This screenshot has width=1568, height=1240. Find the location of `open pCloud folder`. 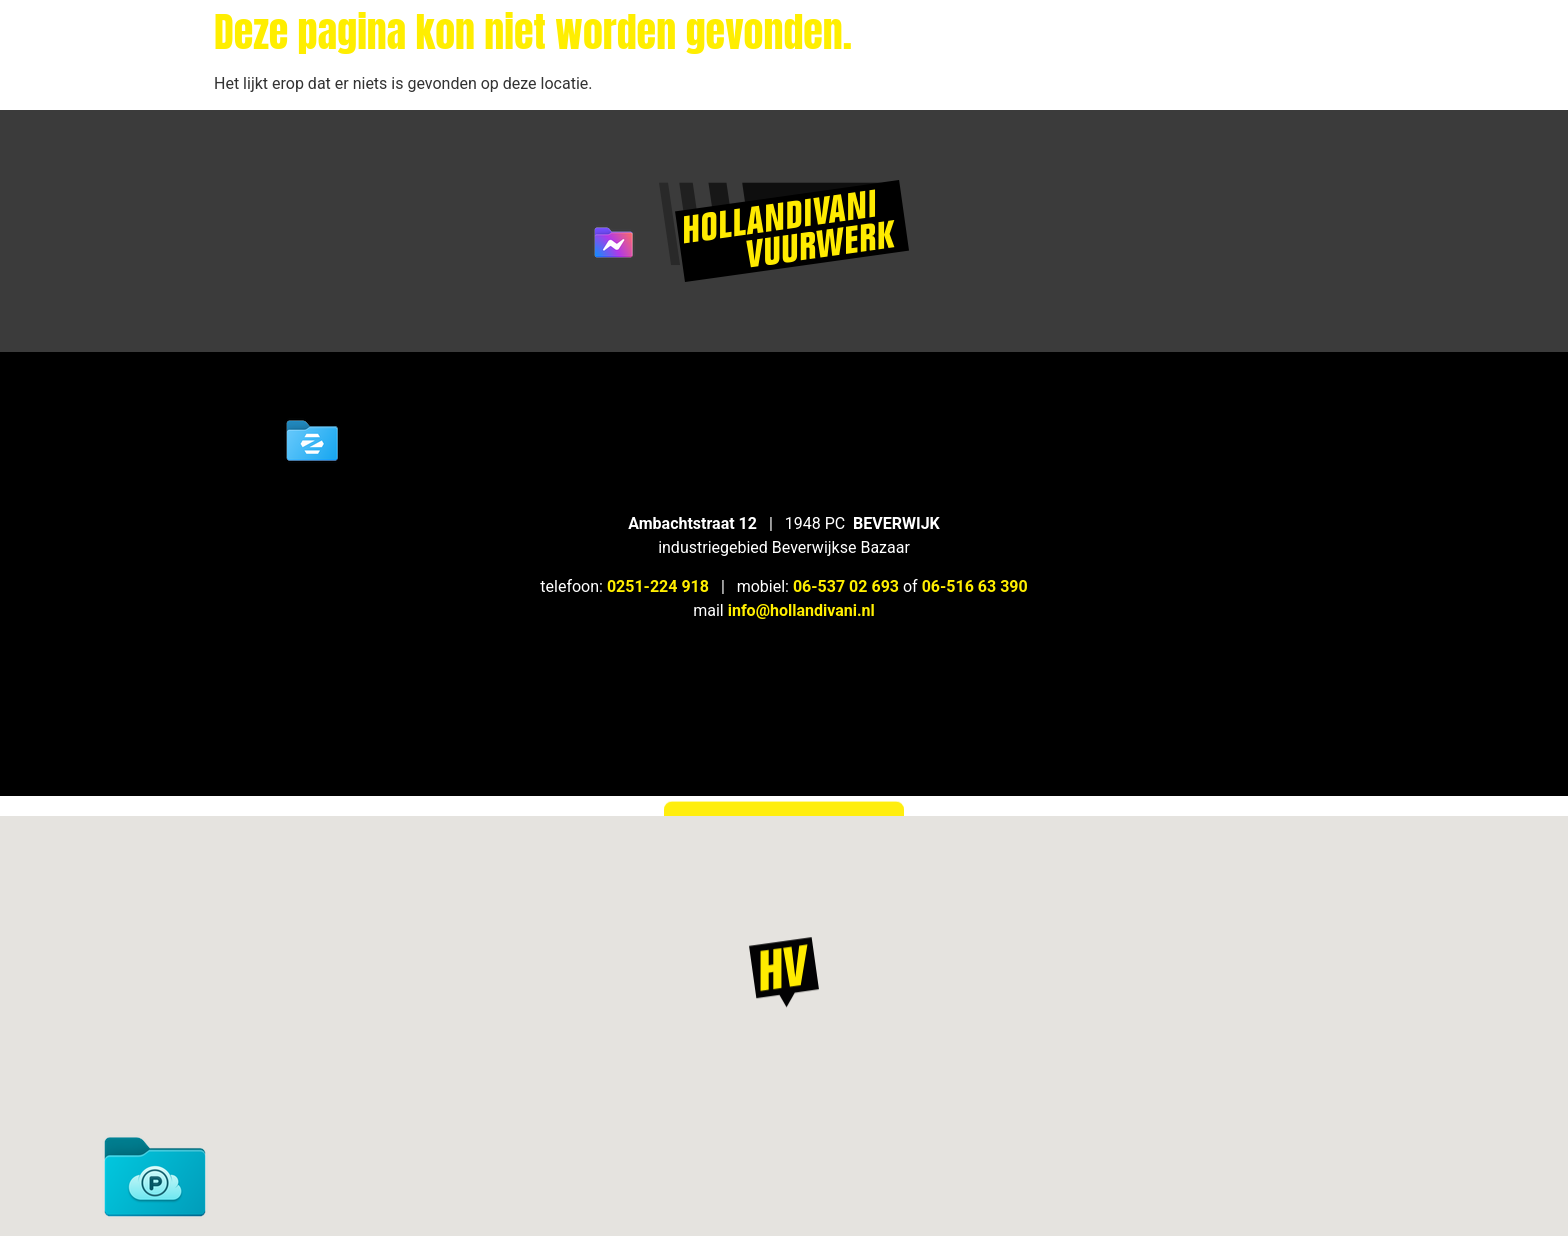

open pCloud folder is located at coordinates (154, 1179).